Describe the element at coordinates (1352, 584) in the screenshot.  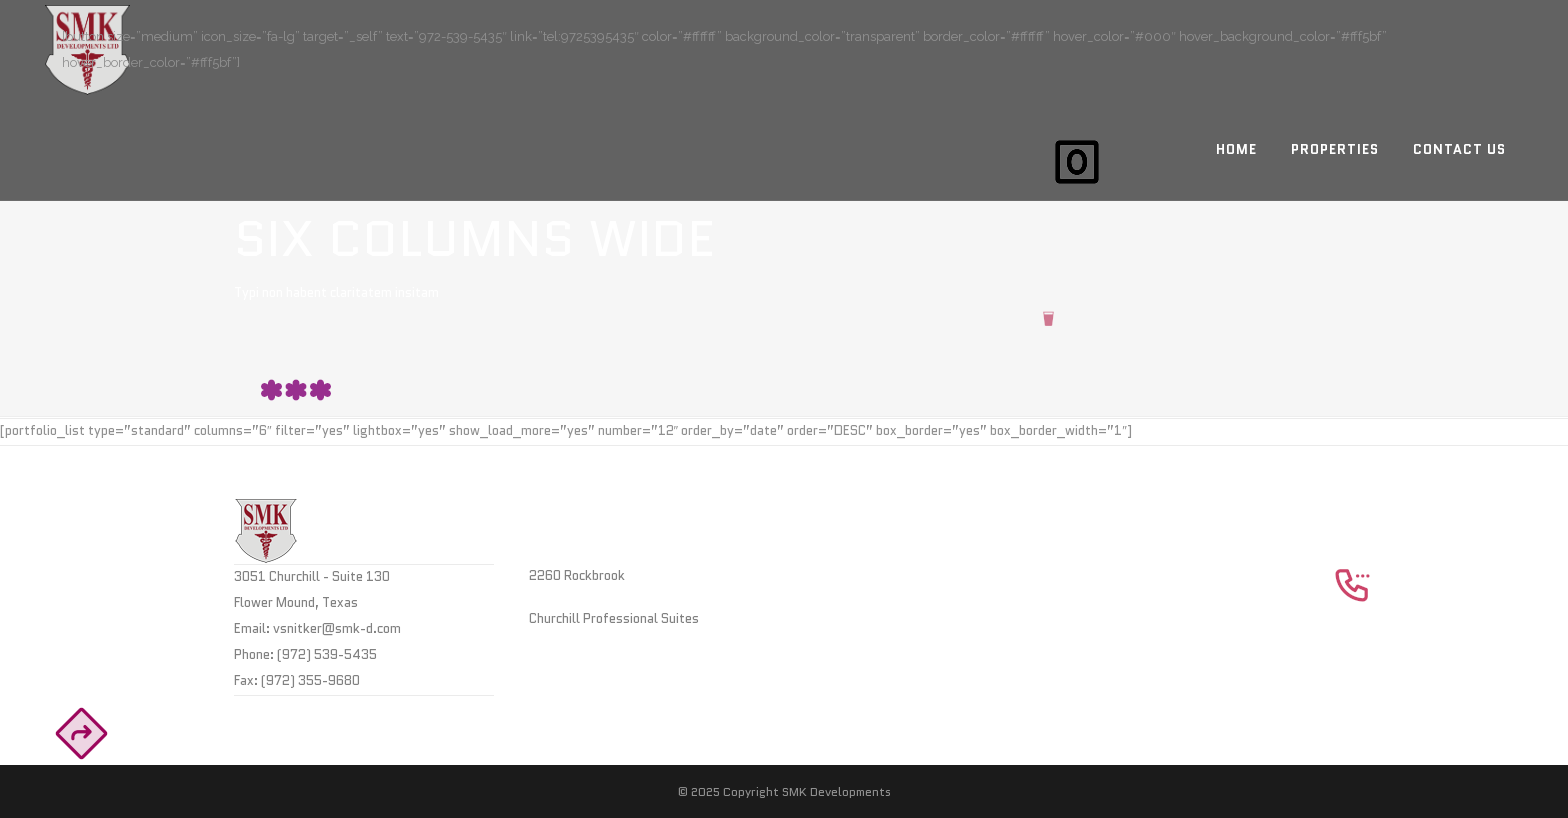
I see `indicates an active or incoming call` at that location.